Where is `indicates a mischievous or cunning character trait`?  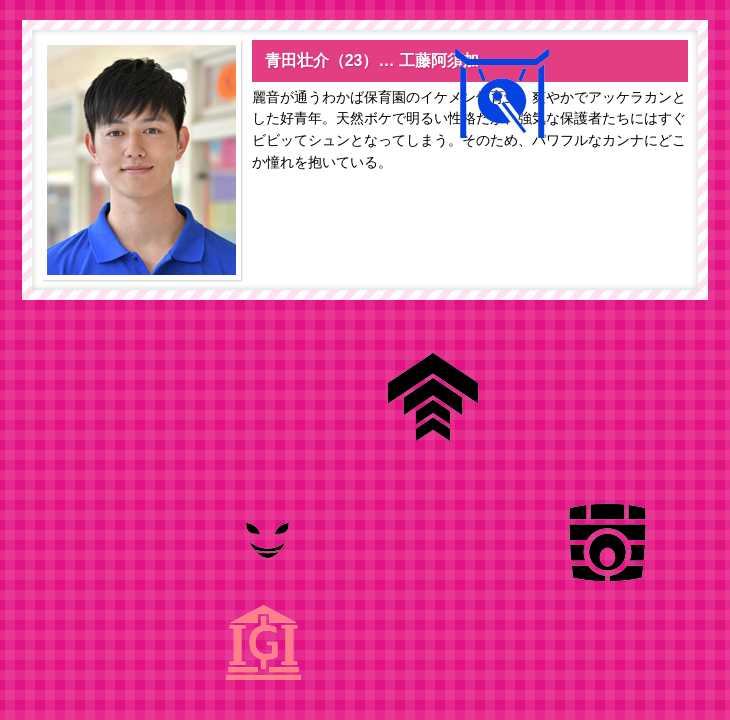 indicates a mischievous or cunning character trait is located at coordinates (267, 539).